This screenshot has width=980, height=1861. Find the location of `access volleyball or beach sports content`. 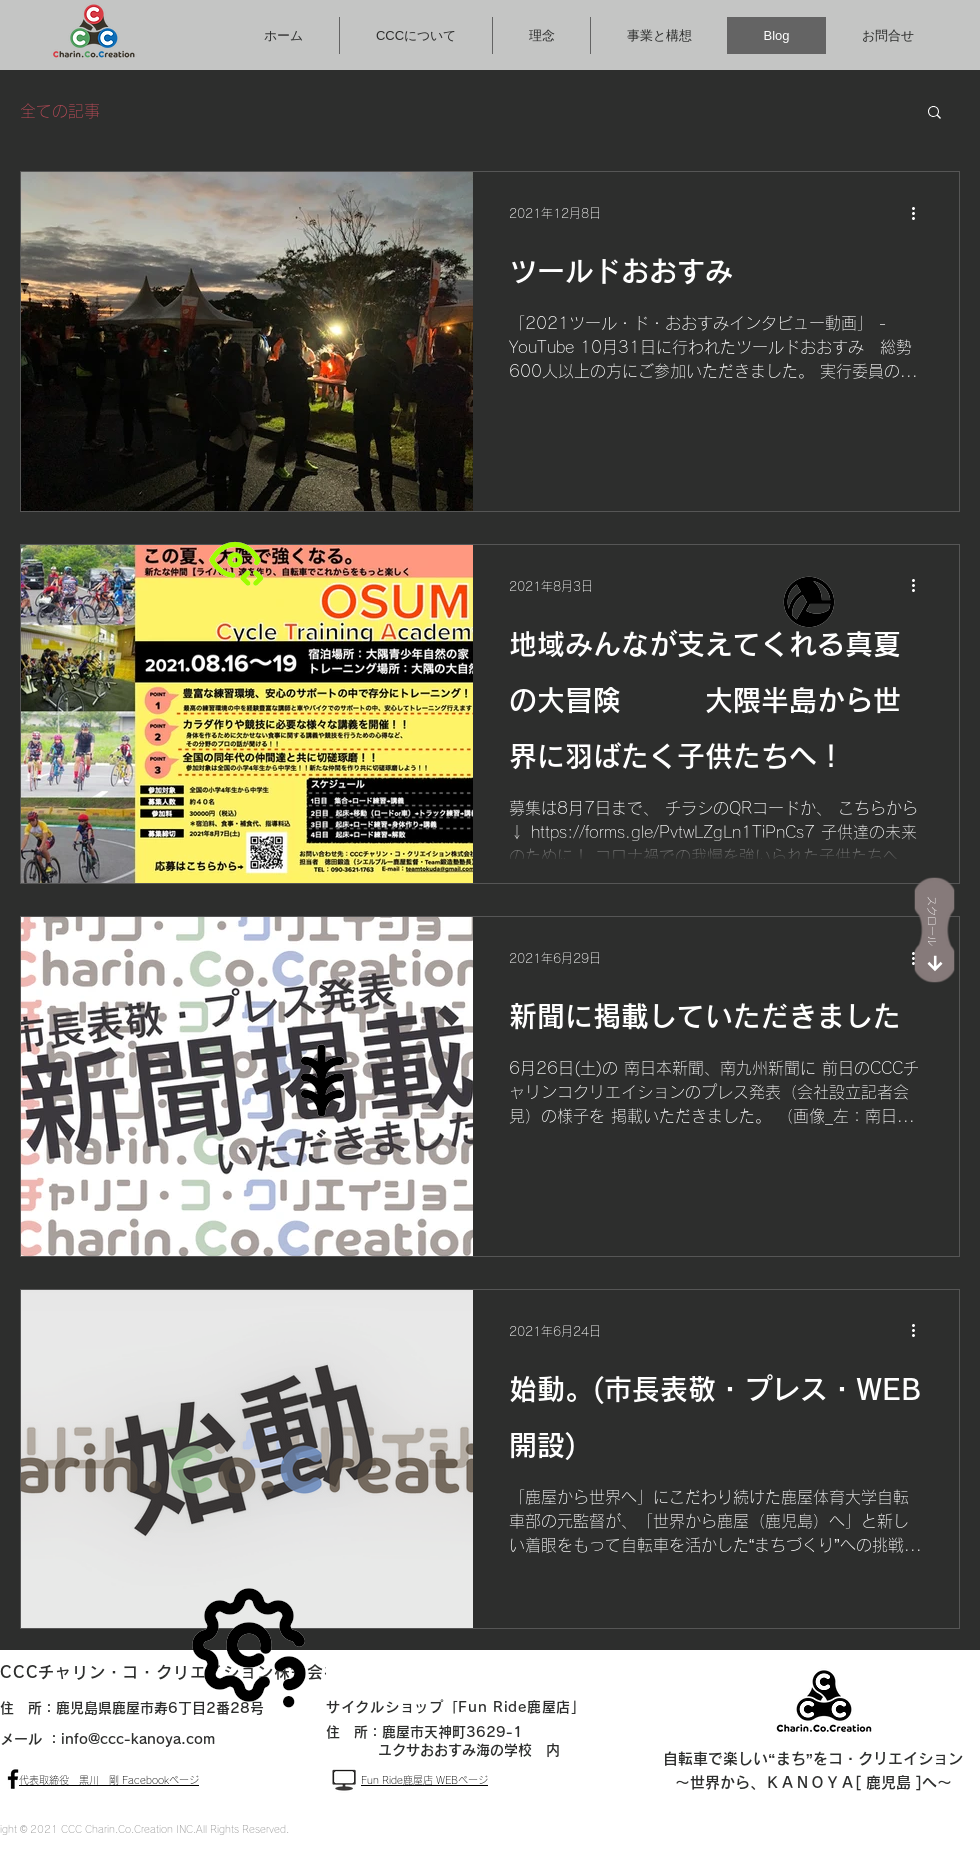

access volleyball or beach sports content is located at coordinates (809, 602).